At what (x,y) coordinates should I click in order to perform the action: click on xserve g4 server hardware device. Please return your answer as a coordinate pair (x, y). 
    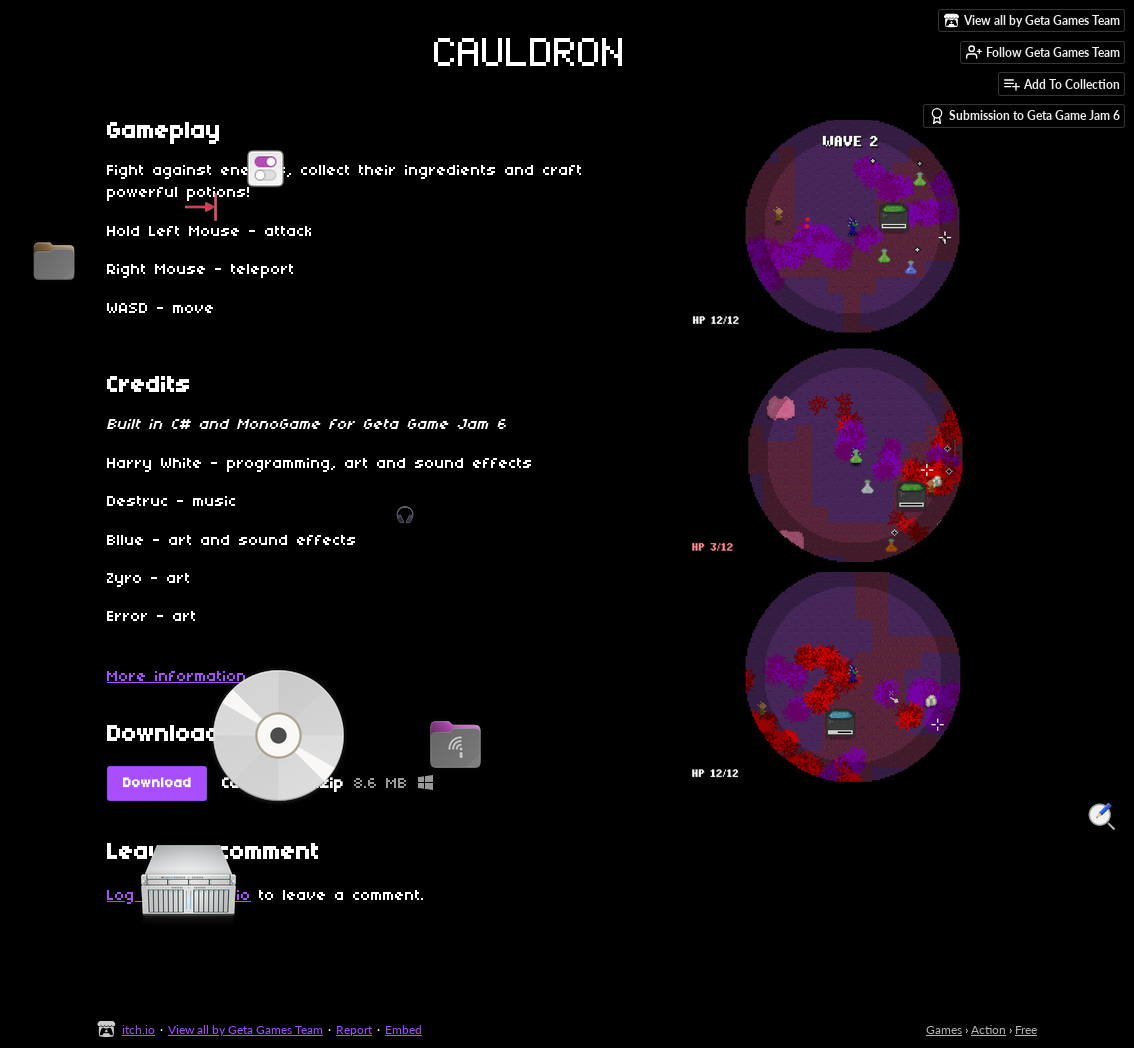
    Looking at the image, I should click on (188, 877).